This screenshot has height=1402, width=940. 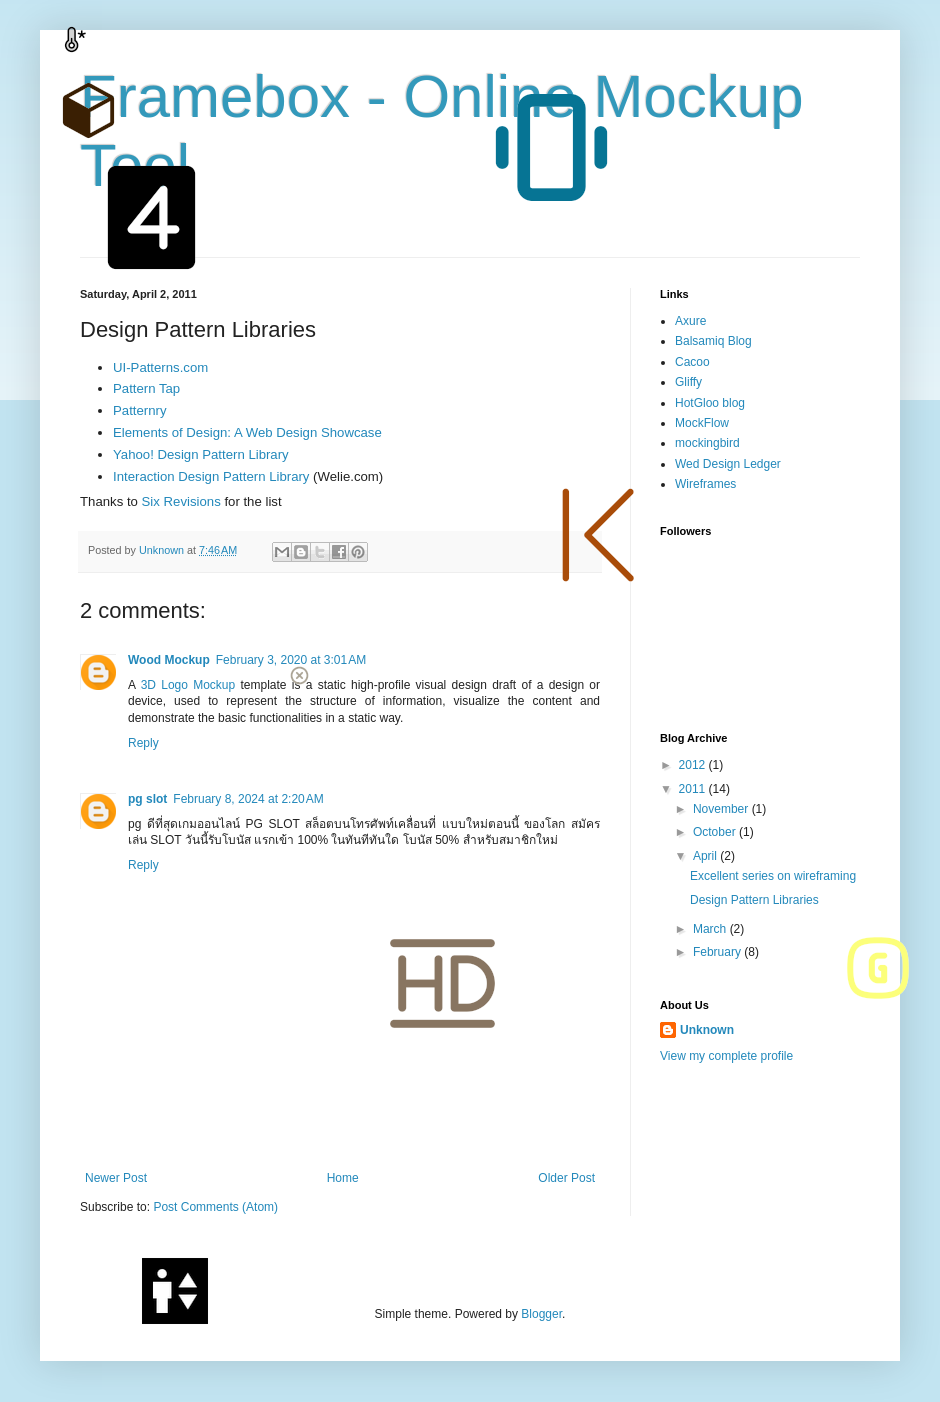 What do you see at coordinates (551, 147) in the screenshot?
I see `enable vibrate mode on your device` at bounding box center [551, 147].